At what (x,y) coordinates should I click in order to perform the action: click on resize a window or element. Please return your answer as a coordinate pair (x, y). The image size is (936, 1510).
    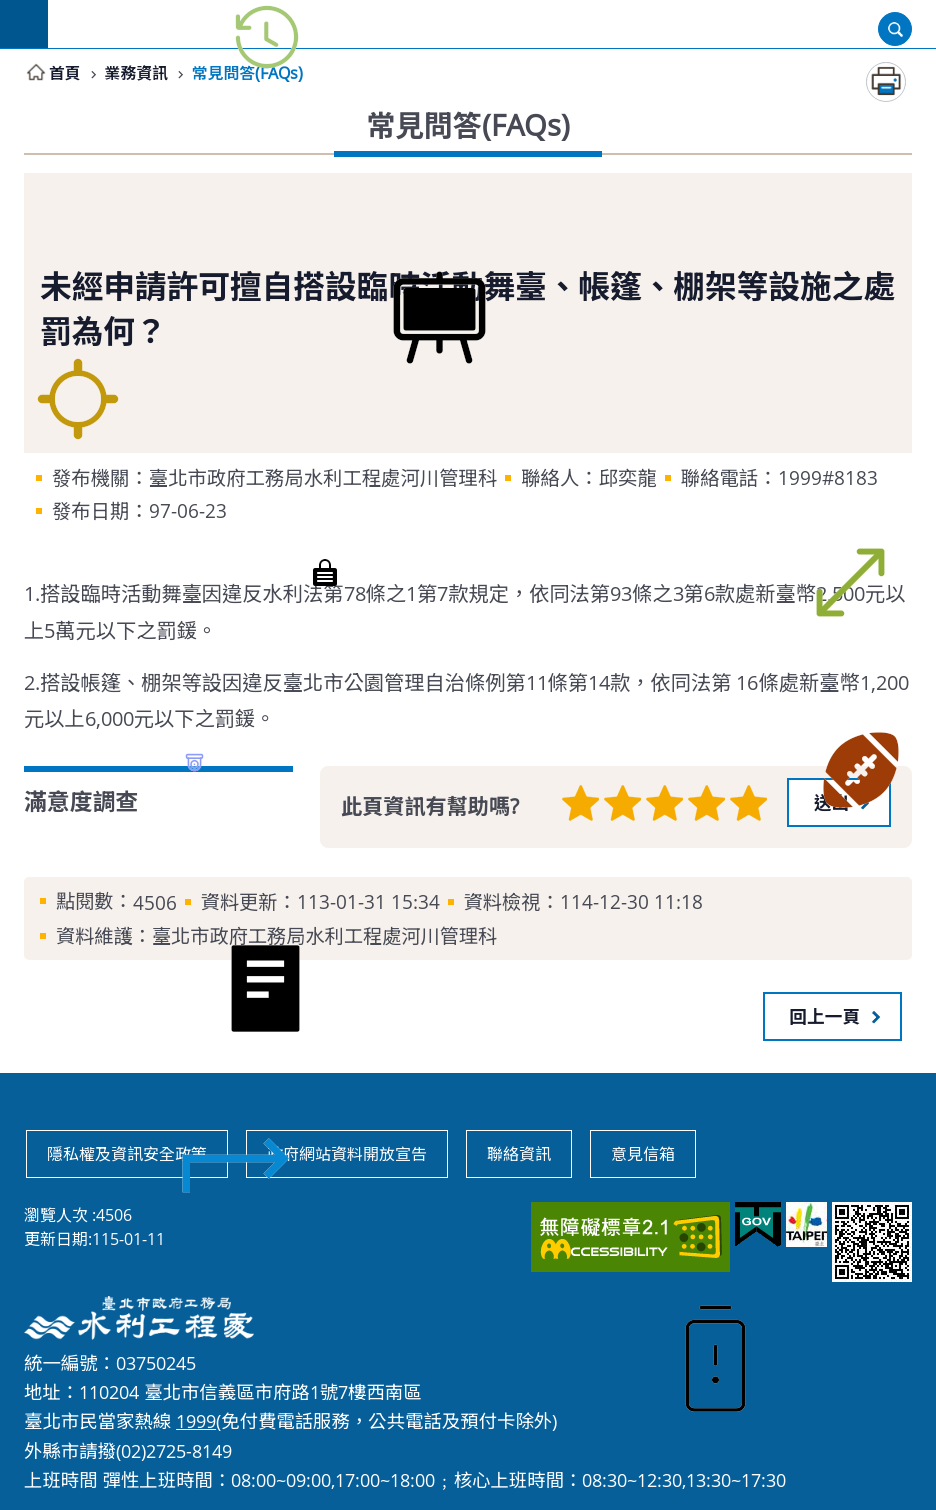
    Looking at the image, I should click on (850, 582).